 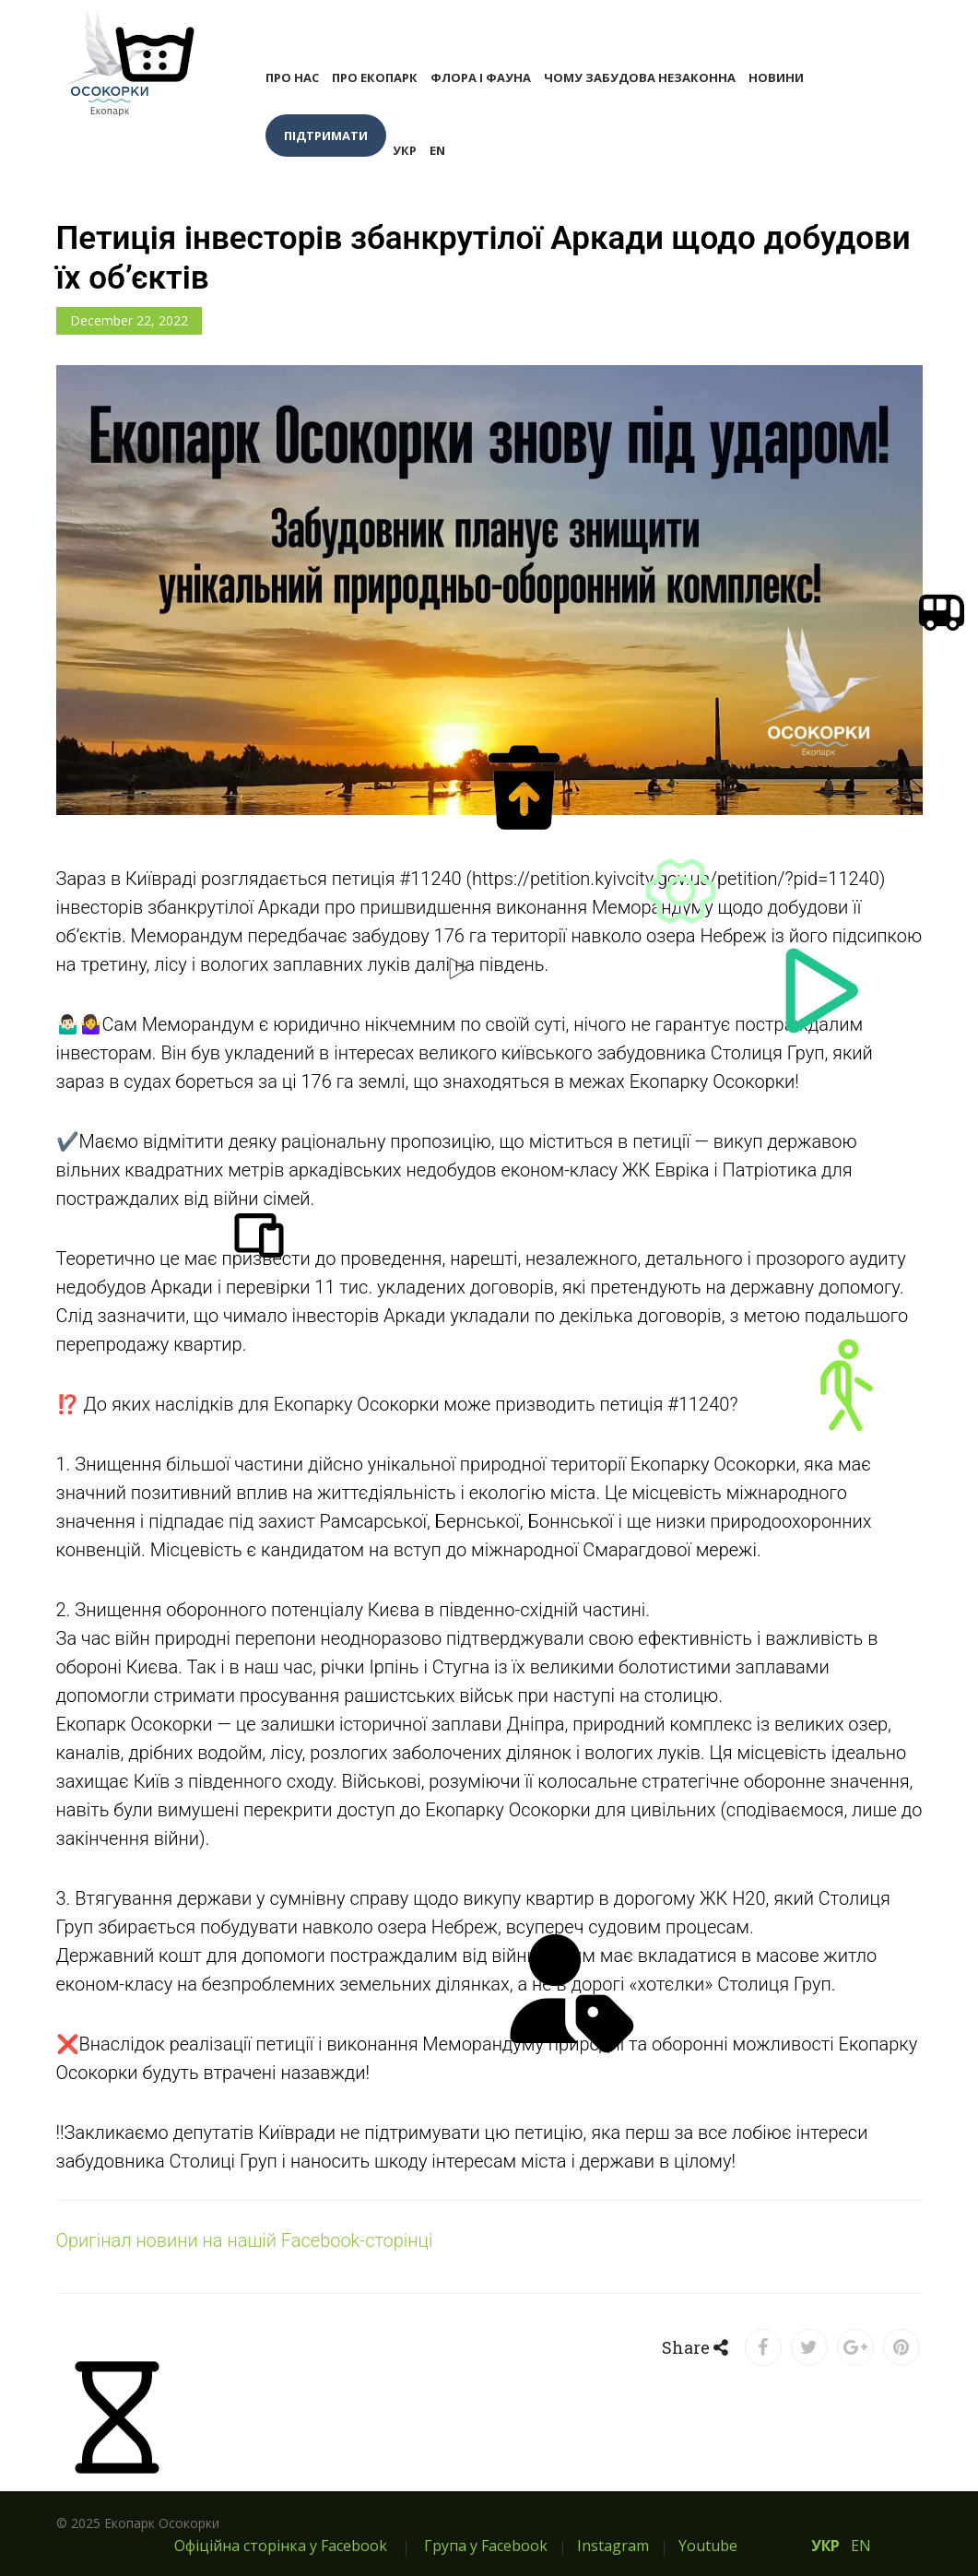 What do you see at coordinates (941, 612) in the screenshot?
I see `view bus or public transit options` at bounding box center [941, 612].